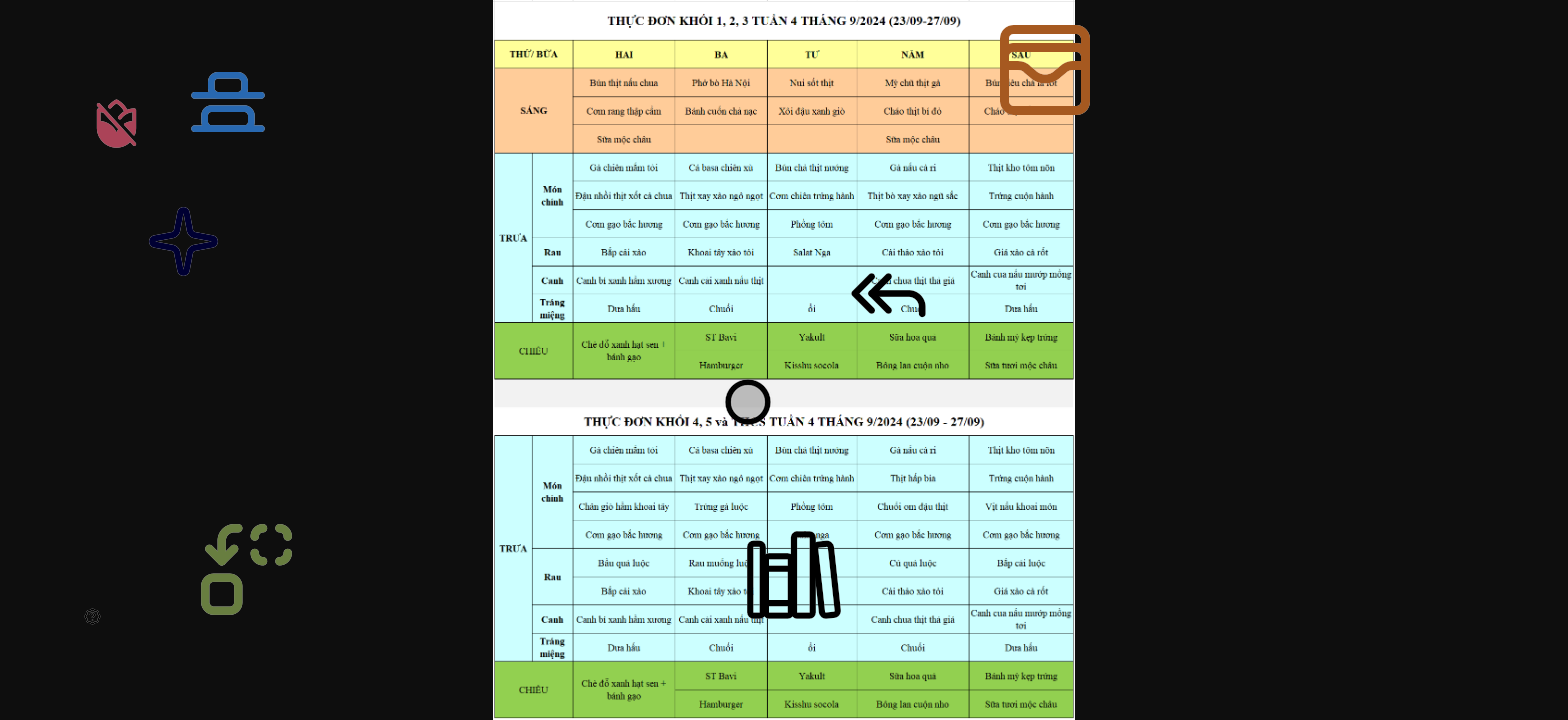 The width and height of the screenshot is (1568, 720). I want to click on align elements to the bottom with equal vertical spacing, so click(228, 102).